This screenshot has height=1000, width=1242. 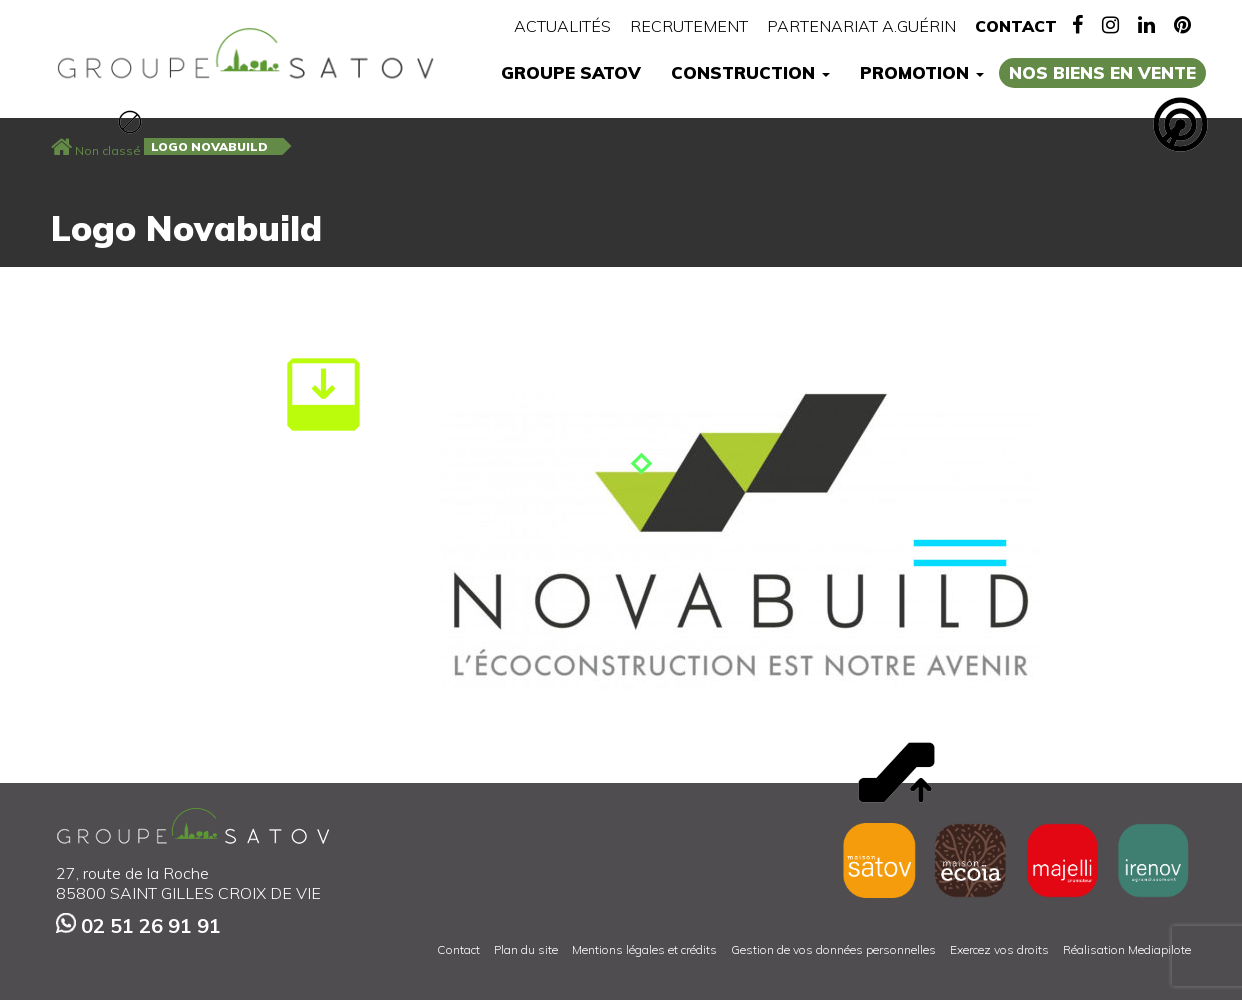 I want to click on open Flightradar24 app, so click(x=1180, y=124).